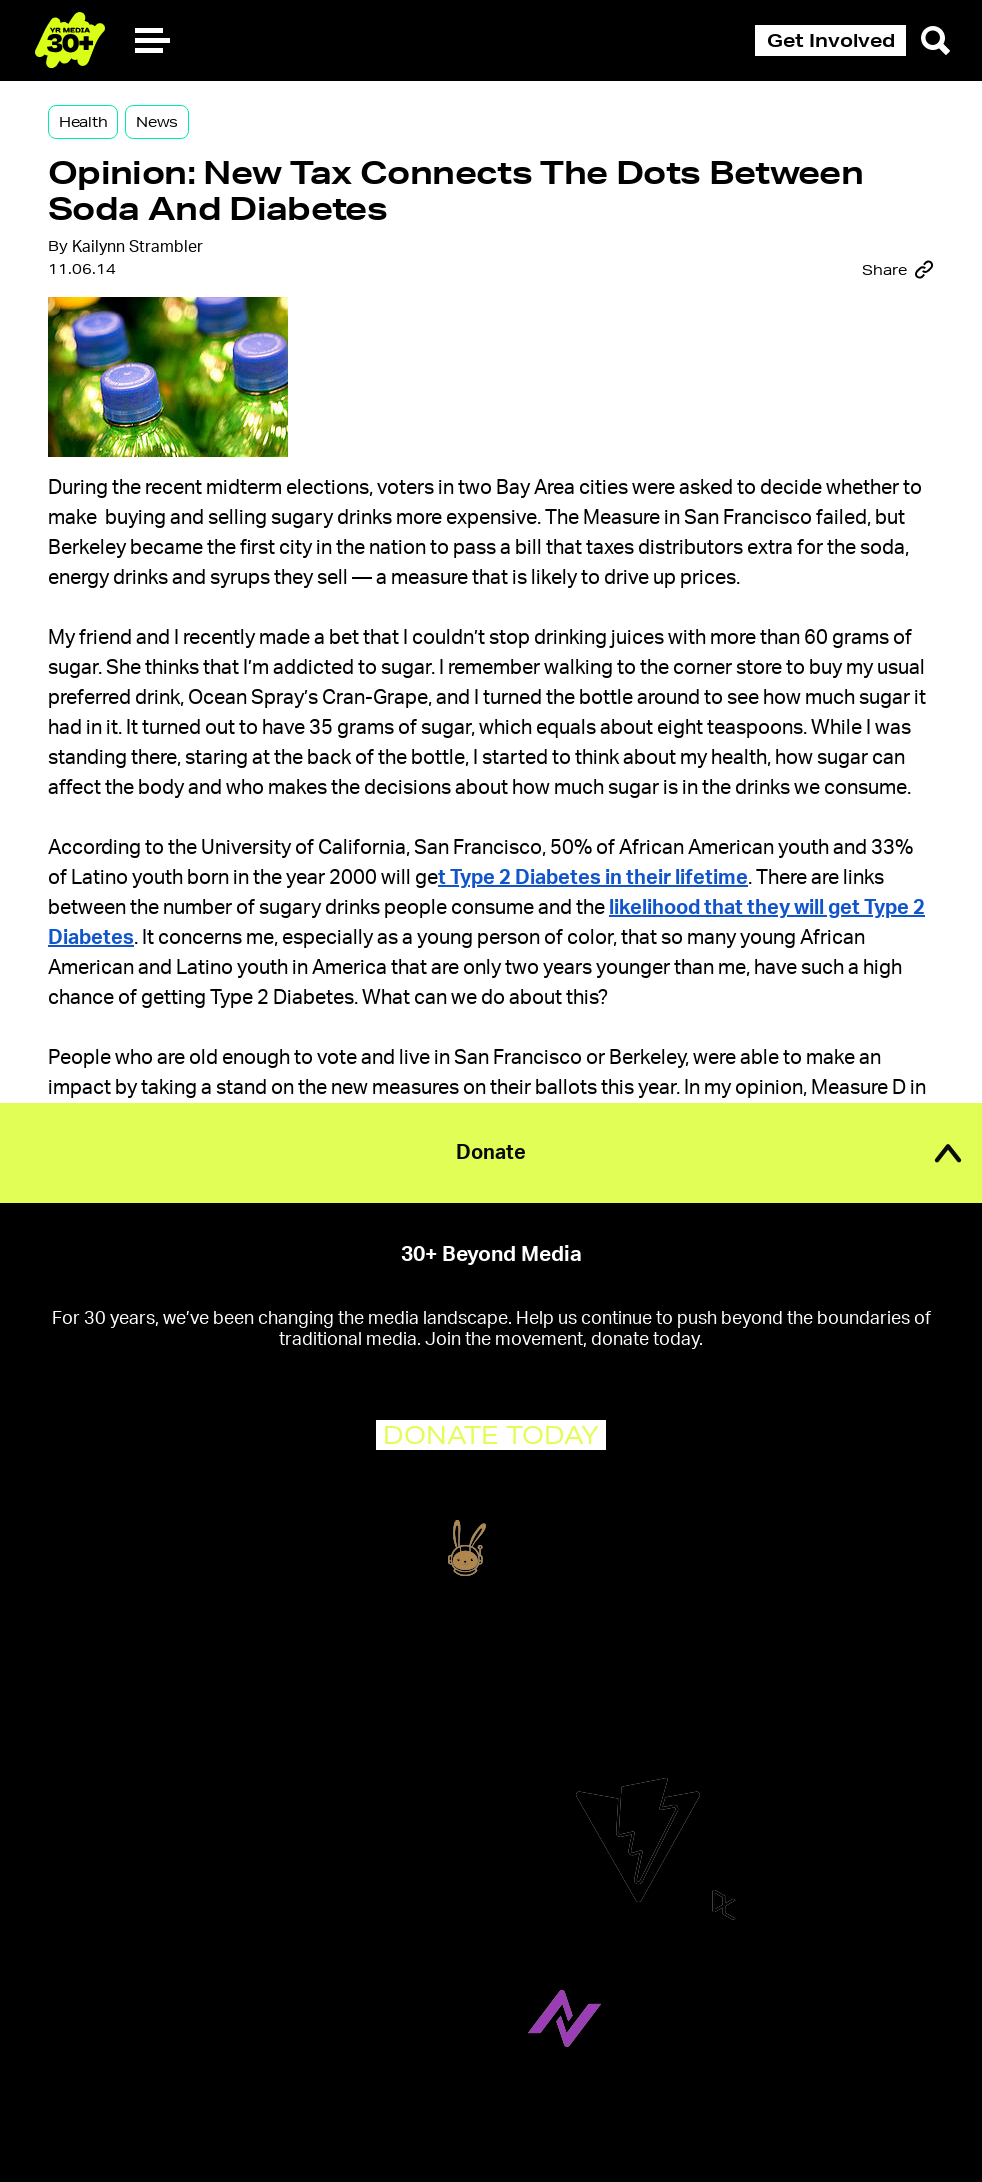 The image size is (982, 2182). What do you see at coordinates (724, 1905) in the screenshot?
I see `open the DataCamp app` at bounding box center [724, 1905].